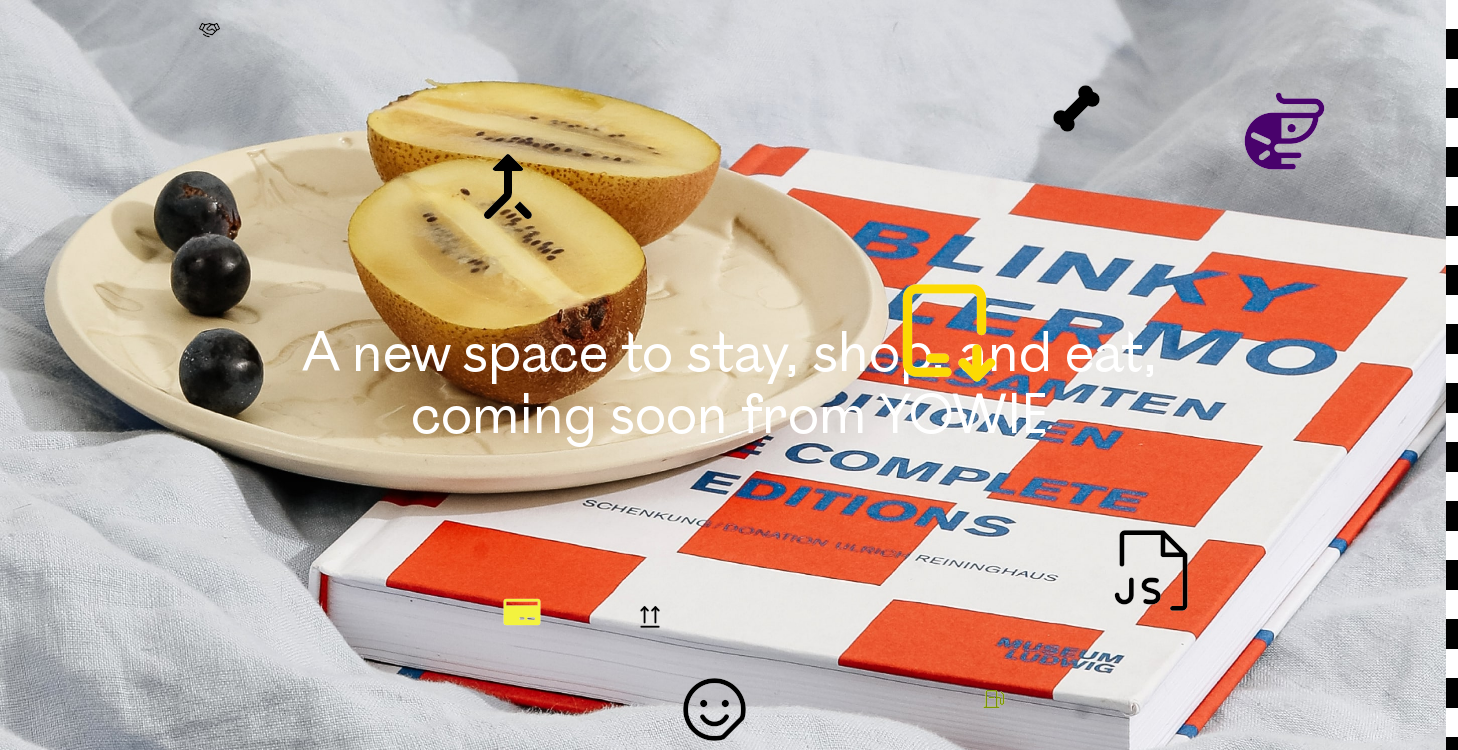  Describe the element at coordinates (650, 617) in the screenshot. I see `upload multiple files` at that location.